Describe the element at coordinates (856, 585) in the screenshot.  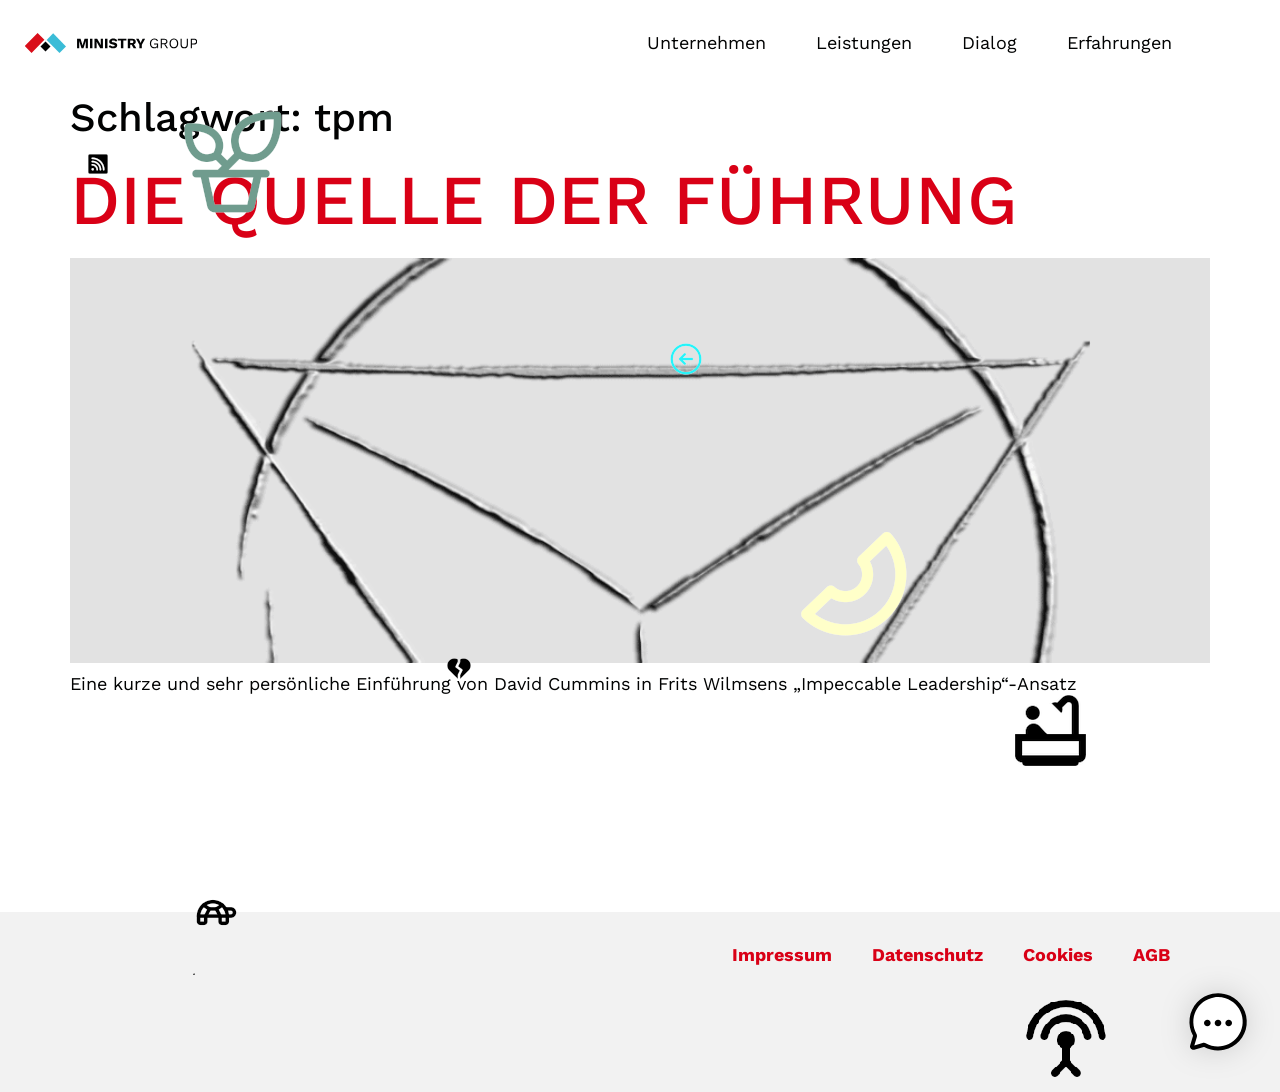
I see `select melon or cantaloupe fruit` at that location.